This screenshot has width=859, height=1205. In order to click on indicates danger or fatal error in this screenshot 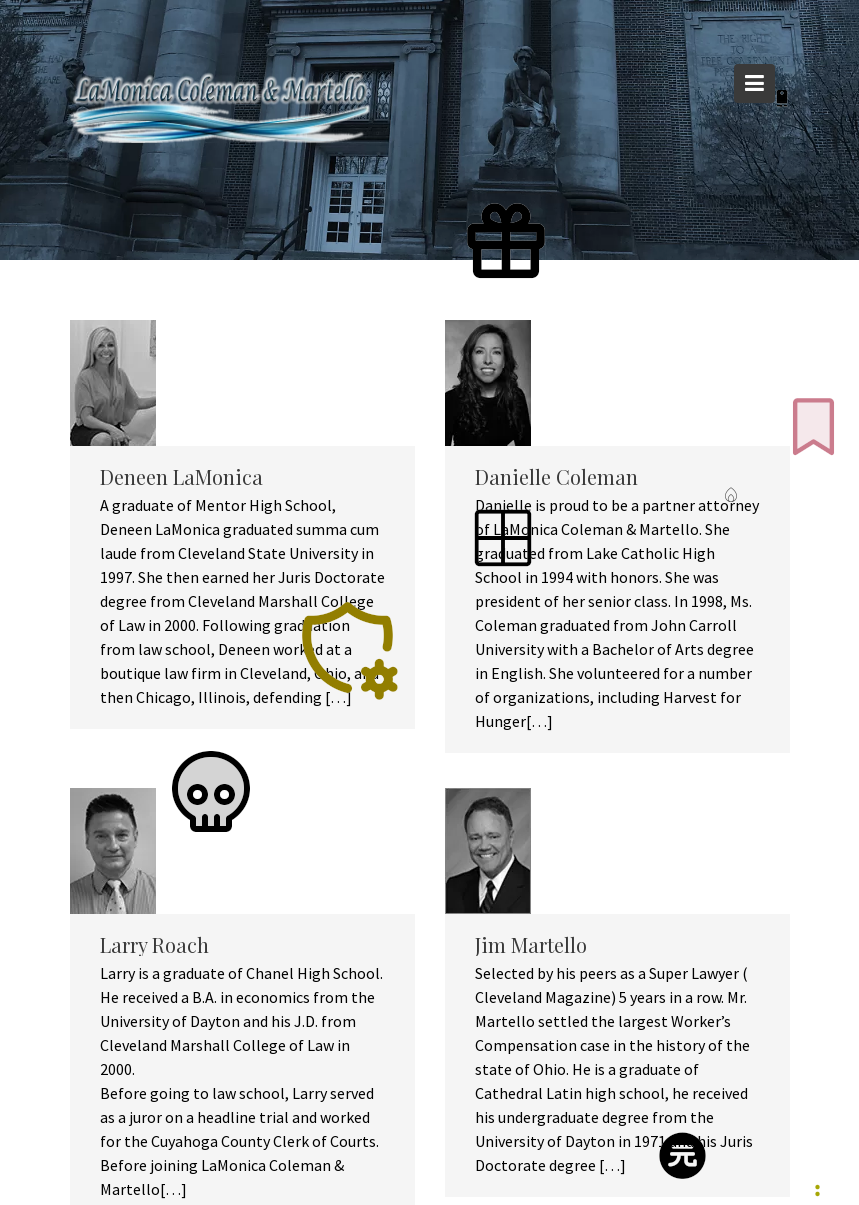, I will do `click(211, 793)`.